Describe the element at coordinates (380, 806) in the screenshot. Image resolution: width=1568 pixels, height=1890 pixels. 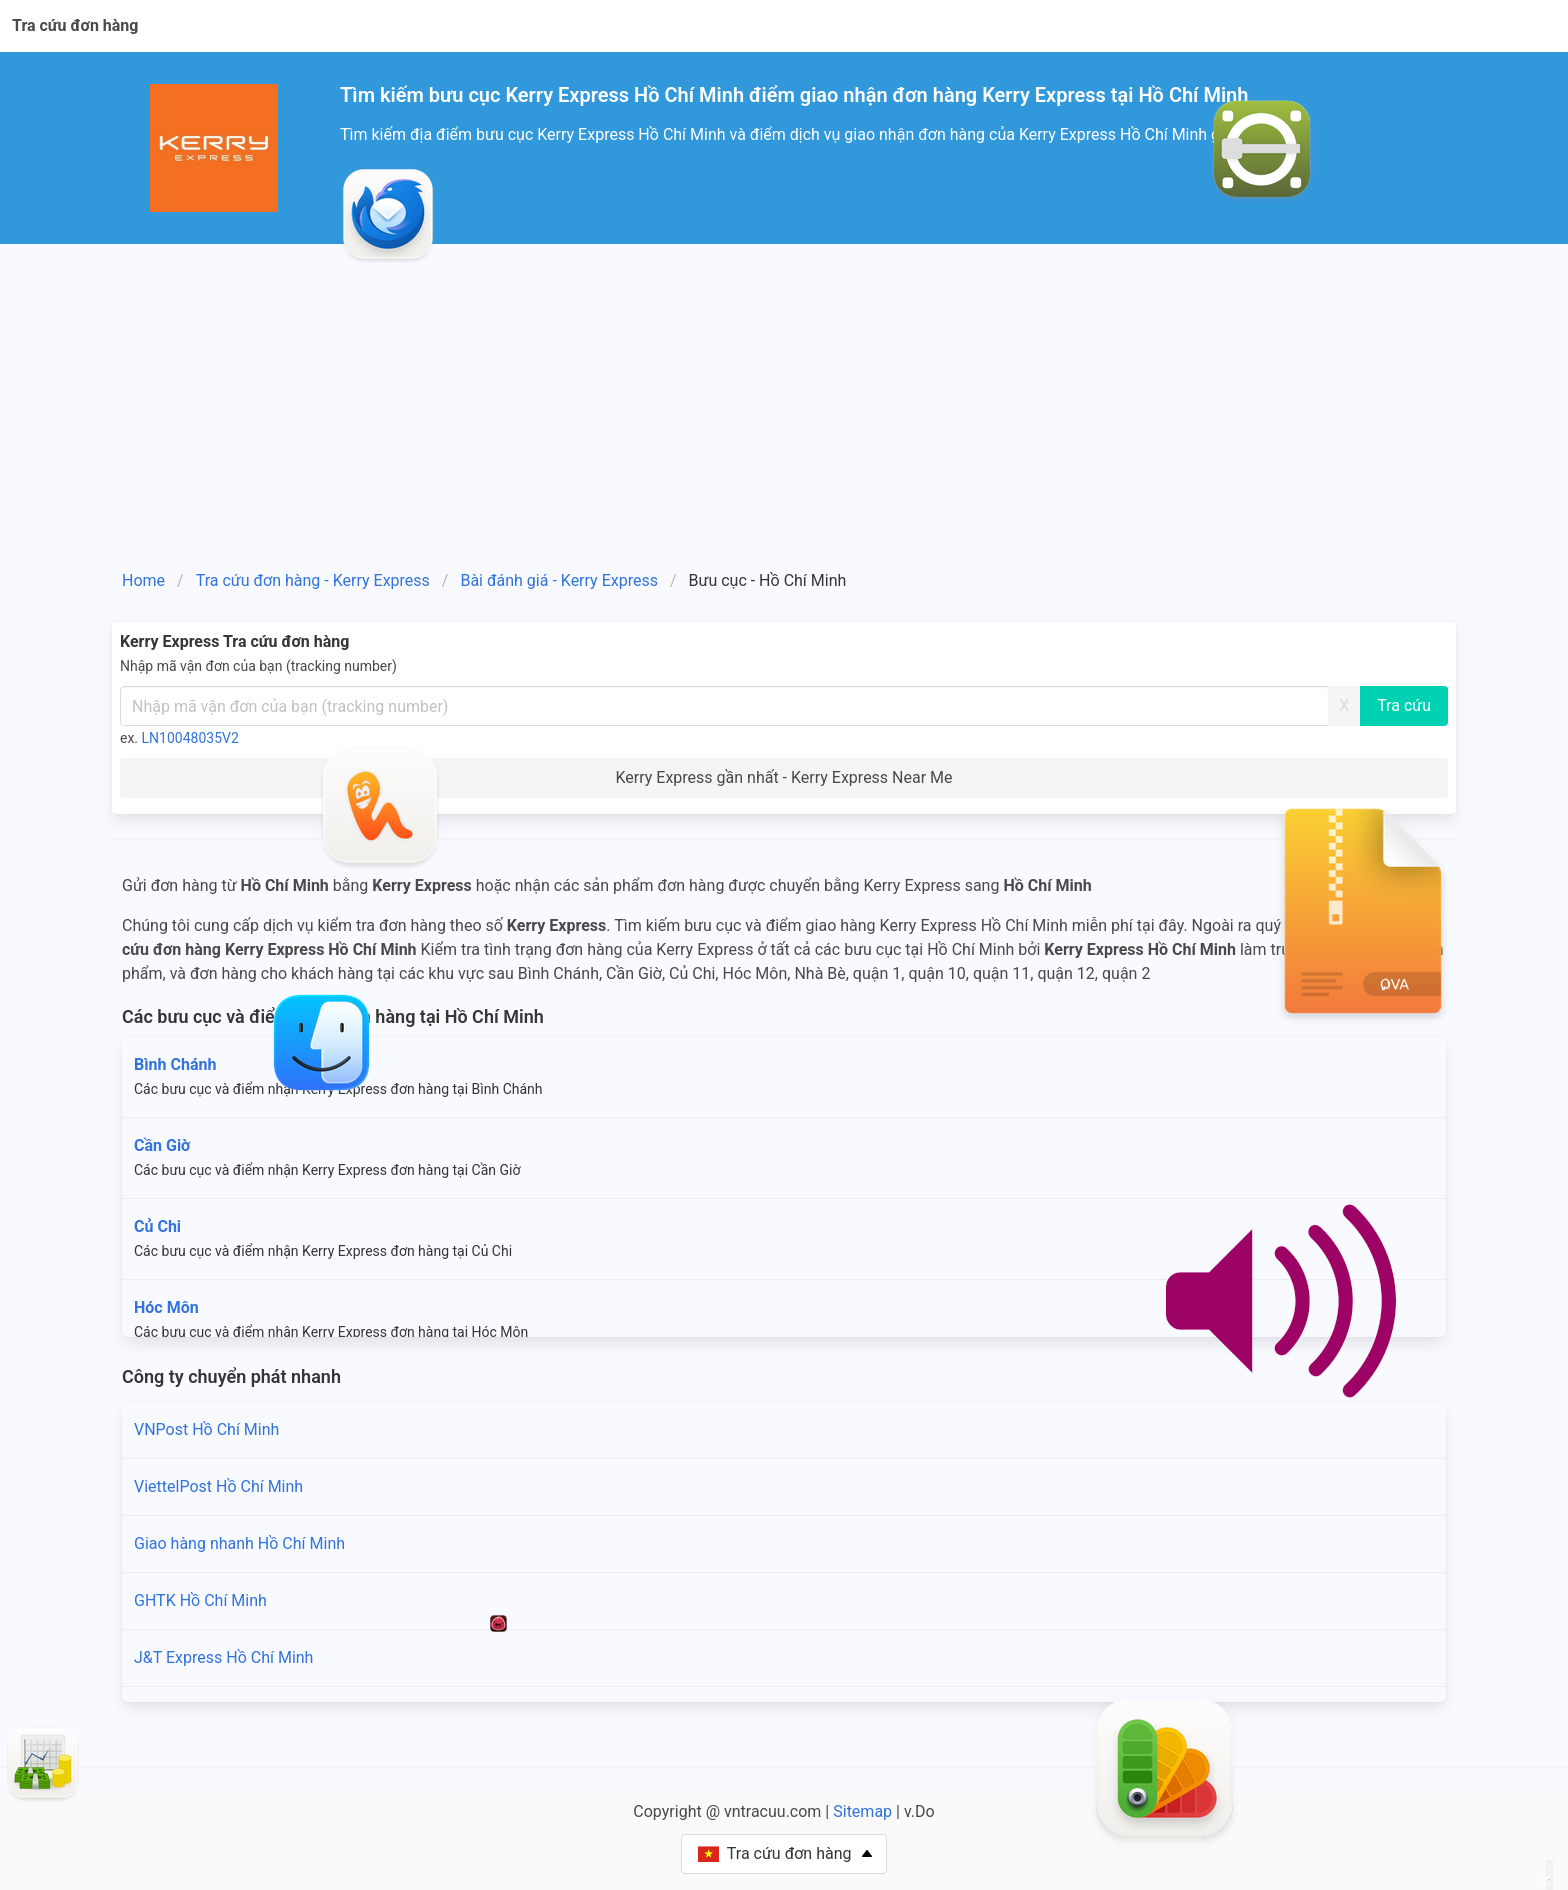
I see `launch gnome nibbles snake game` at that location.